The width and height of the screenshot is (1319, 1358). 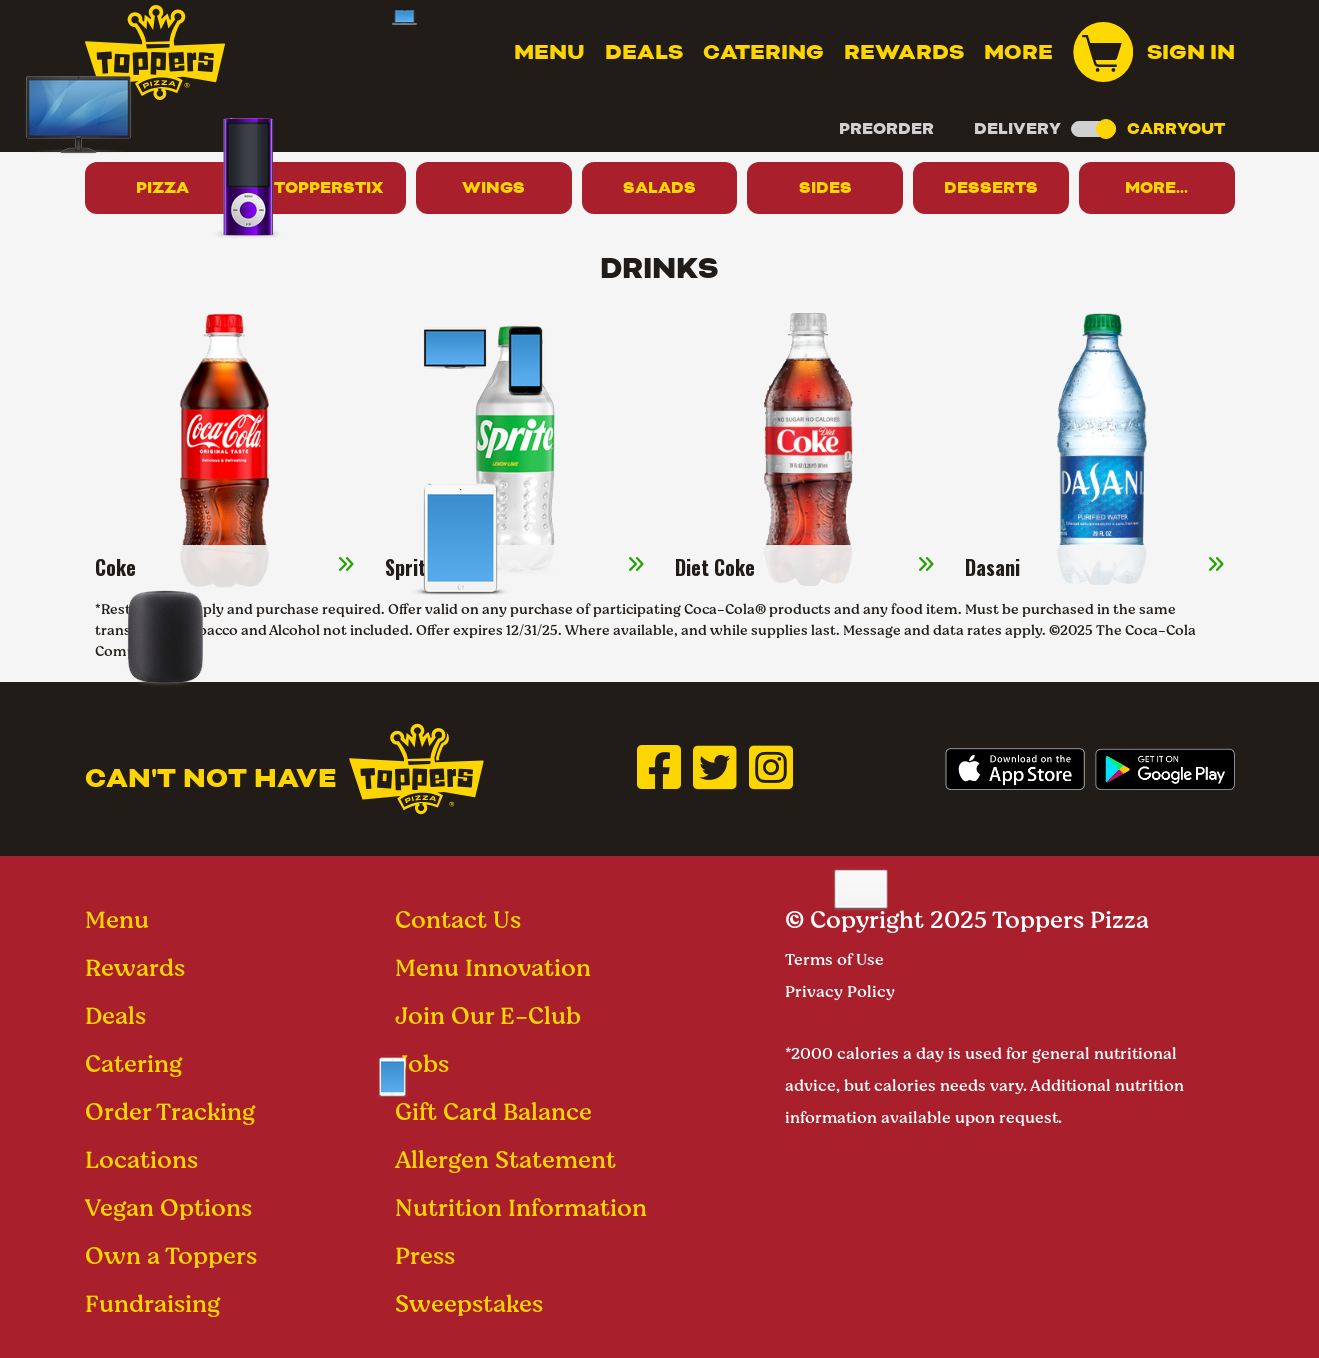 What do you see at coordinates (247, 178) in the screenshot?
I see `indicates a connected iPod nano device` at bounding box center [247, 178].